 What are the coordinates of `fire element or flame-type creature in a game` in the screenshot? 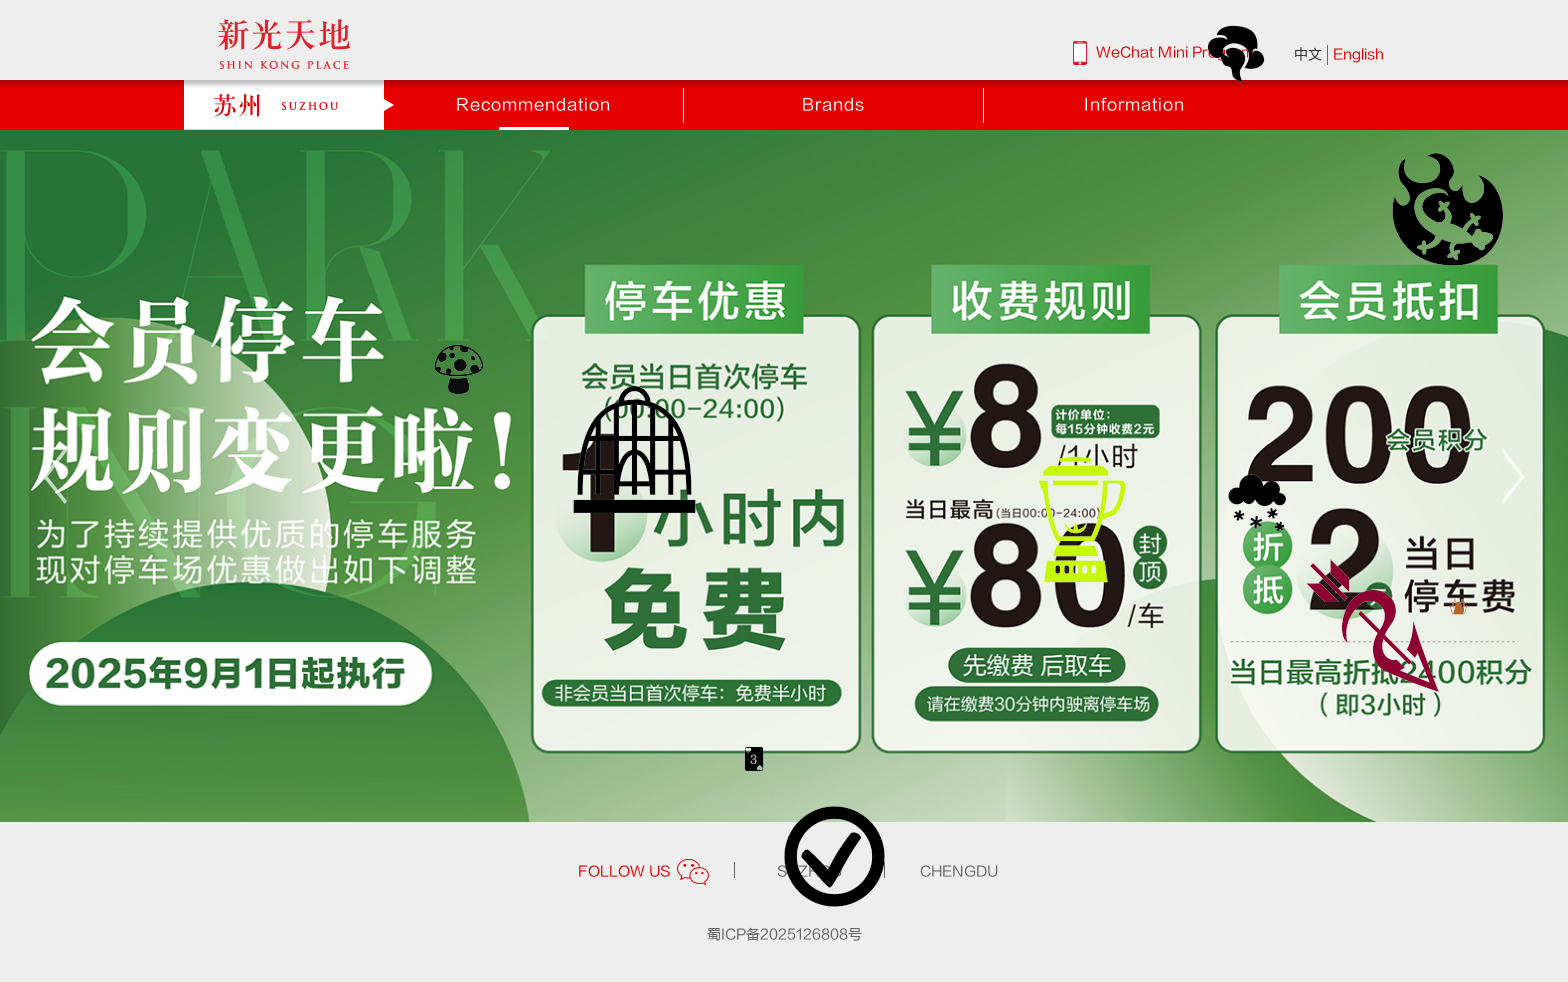 It's located at (1445, 208).